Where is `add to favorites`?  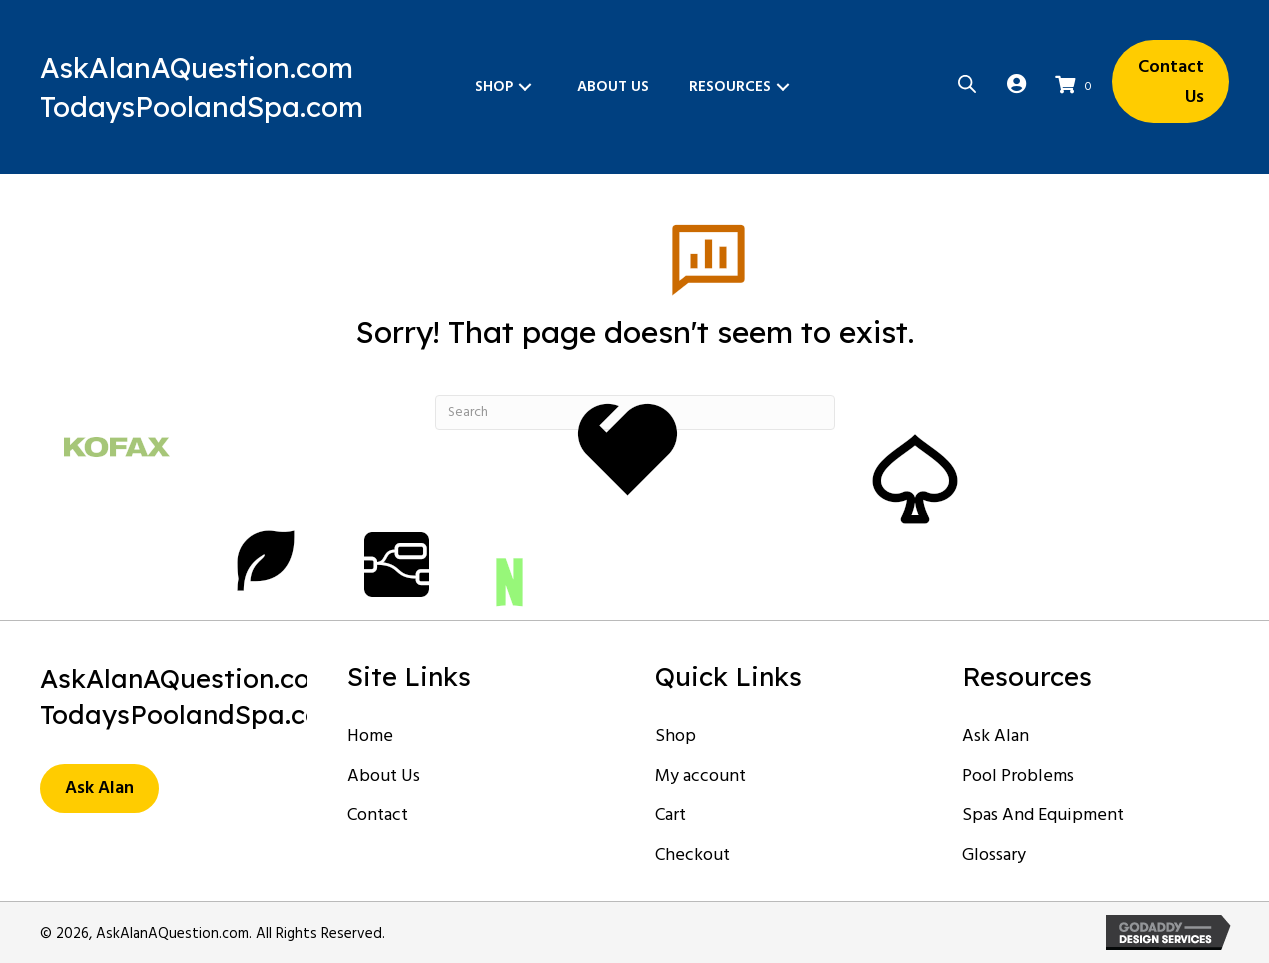 add to favorites is located at coordinates (627, 448).